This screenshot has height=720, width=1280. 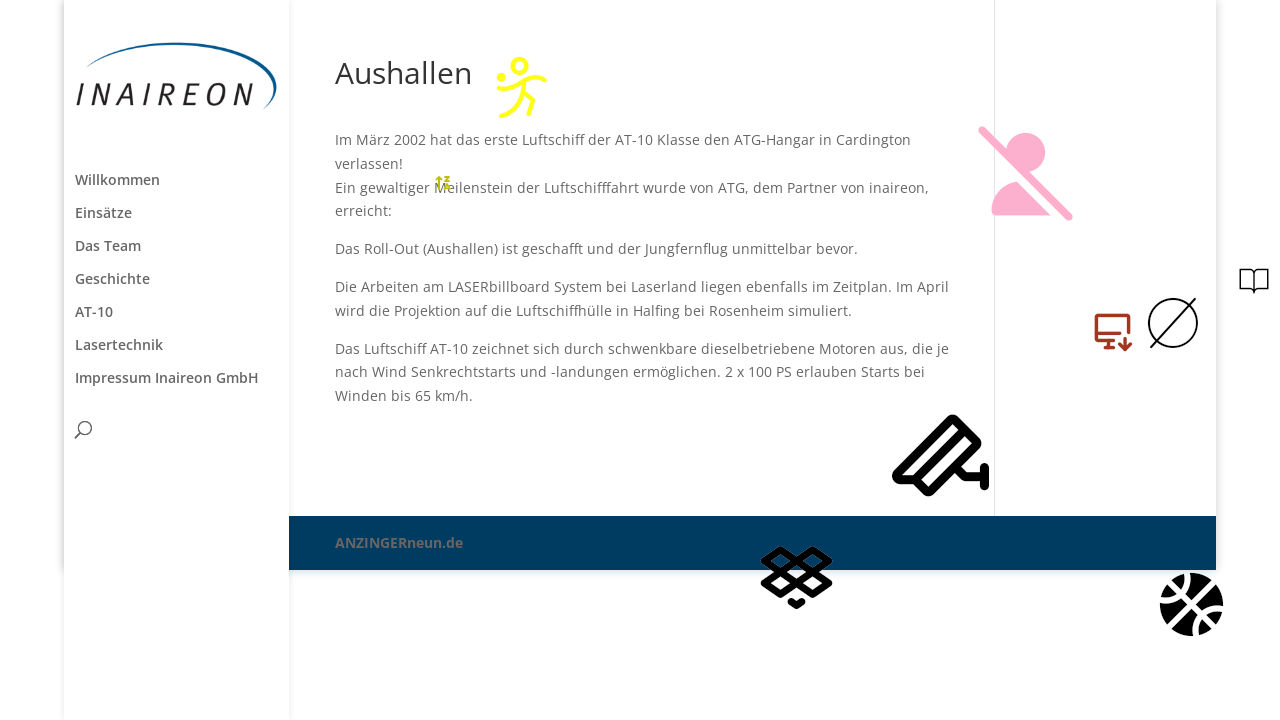 What do you see at coordinates (940, 461) in the screenshot?
I see `access security camera settings` at bounding box center [940, 461].